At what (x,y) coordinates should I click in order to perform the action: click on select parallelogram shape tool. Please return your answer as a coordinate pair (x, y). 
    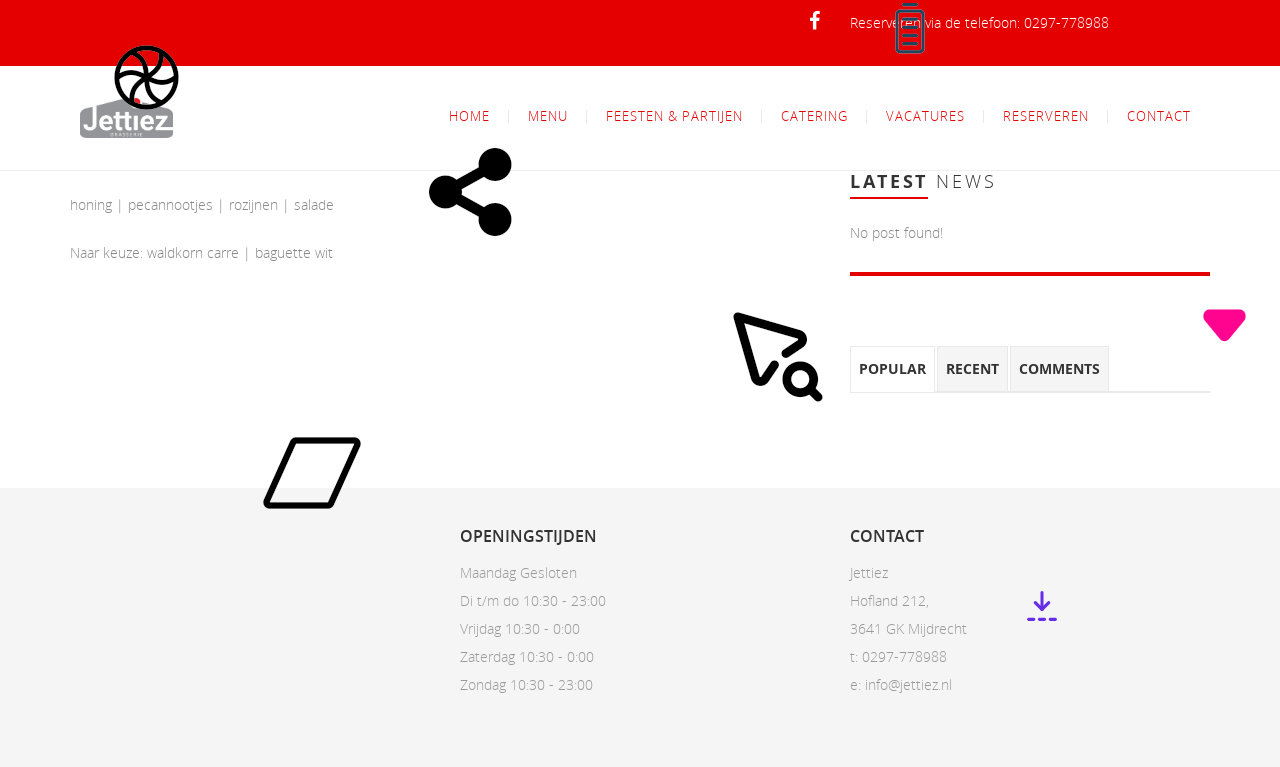
    Looking at the image, I should click on (312, 473).